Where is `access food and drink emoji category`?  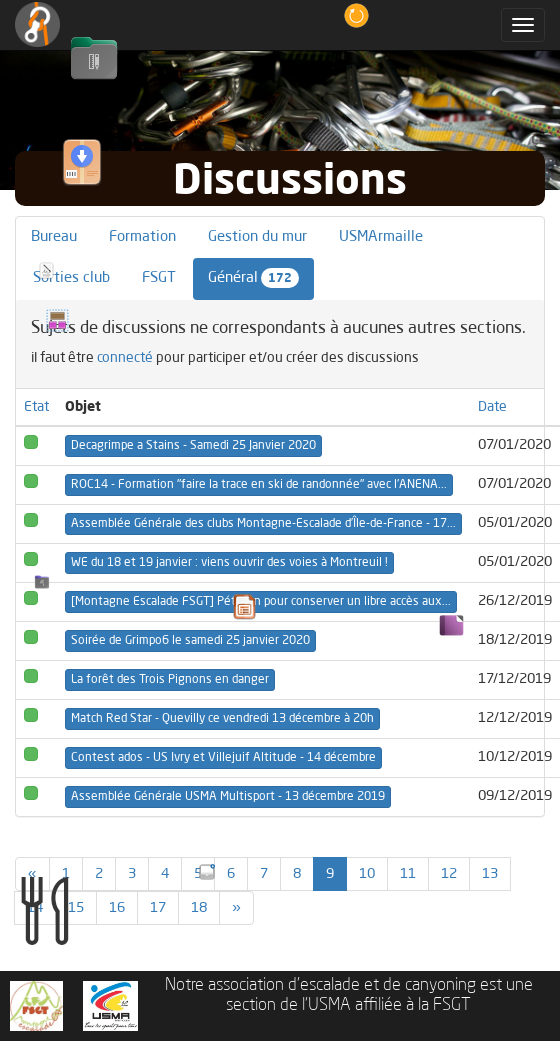 access food and drink emoji category is located at coordinates (47, 911).